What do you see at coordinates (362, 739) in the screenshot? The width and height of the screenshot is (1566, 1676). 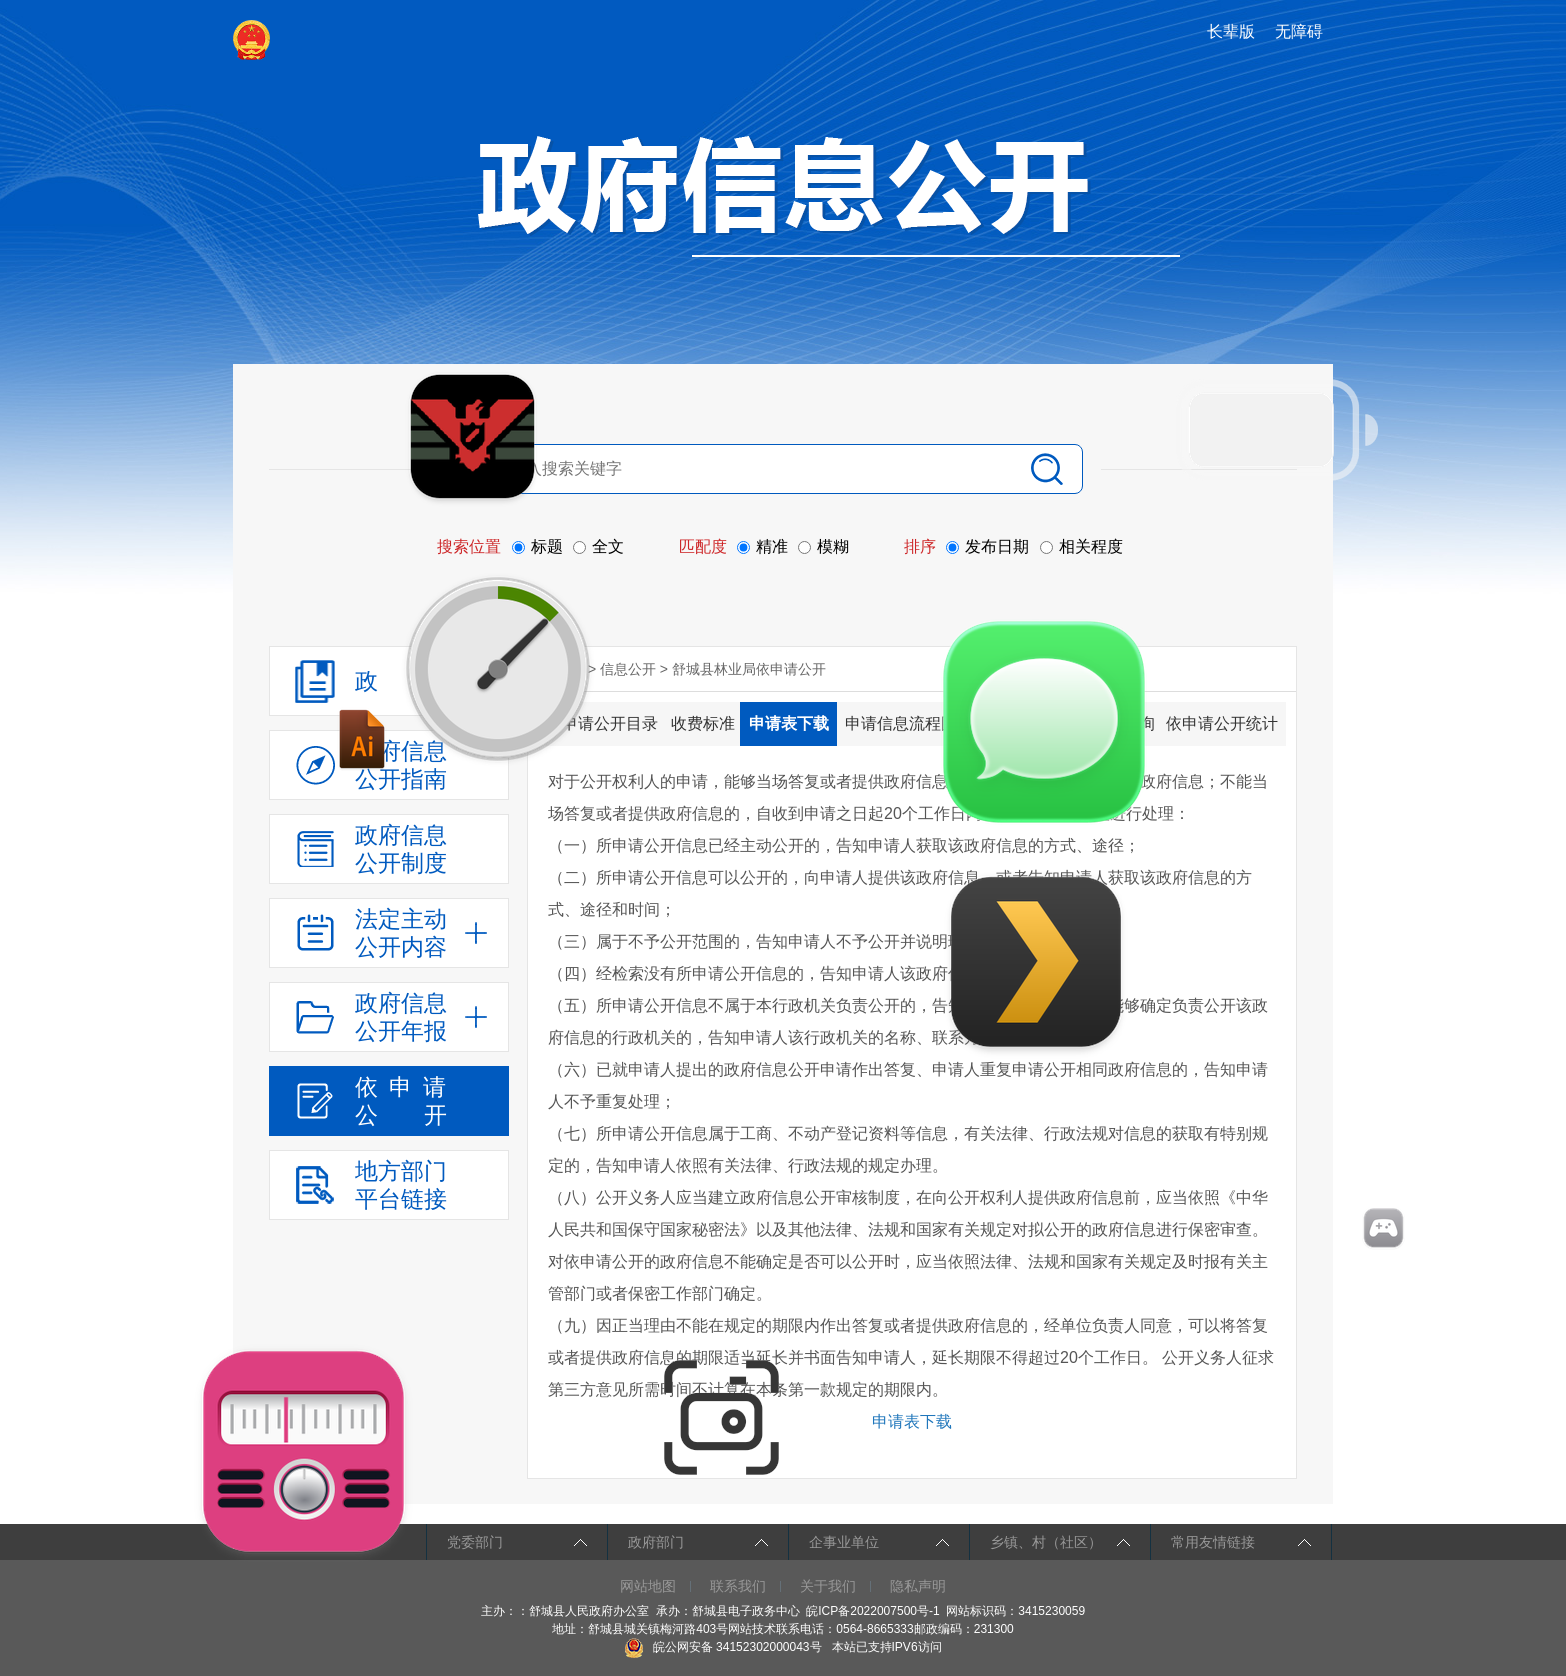 I see `open an Adobe Illustrator file` at bounding box center [362, 739].